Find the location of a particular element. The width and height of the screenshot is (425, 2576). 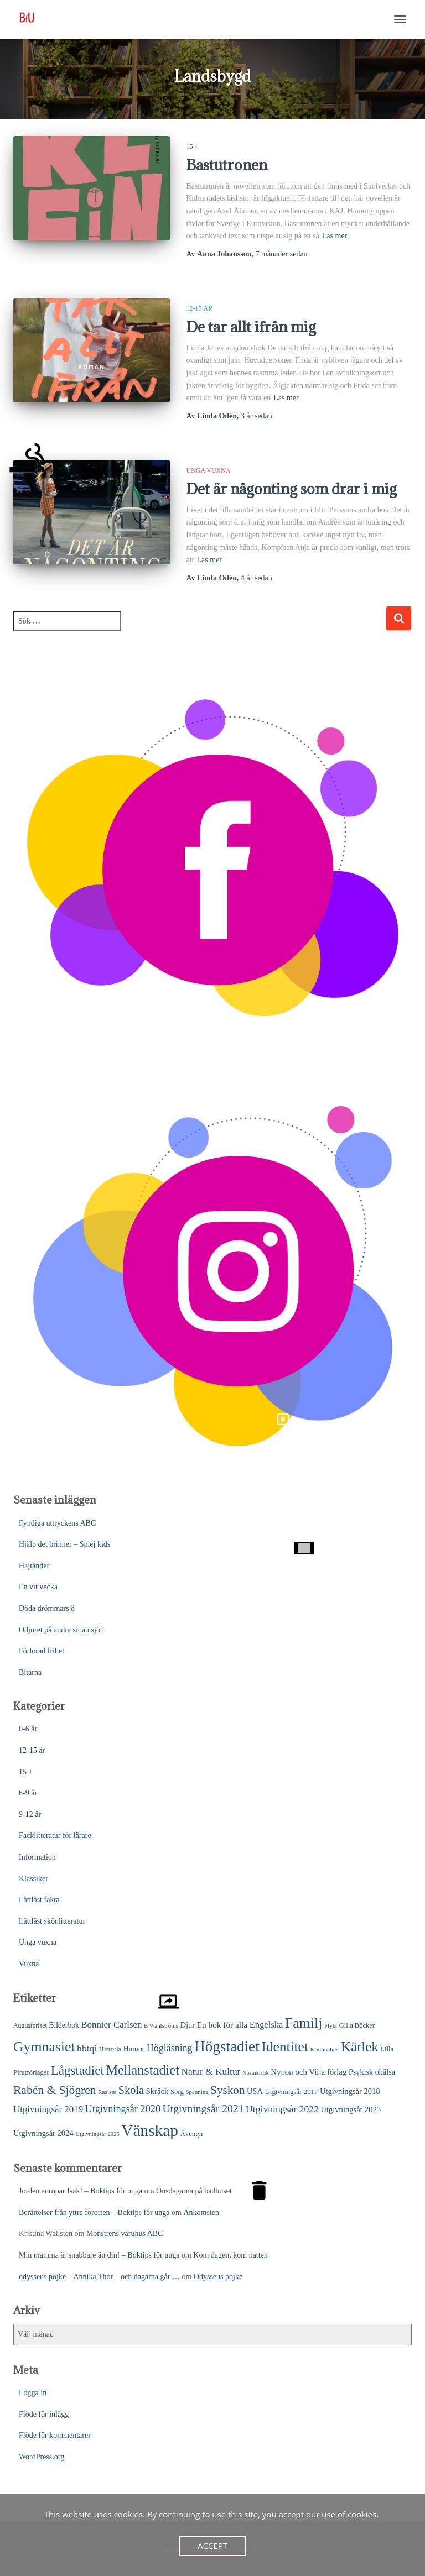

indicates a designated smoking area is located at coordinates (27, 460).